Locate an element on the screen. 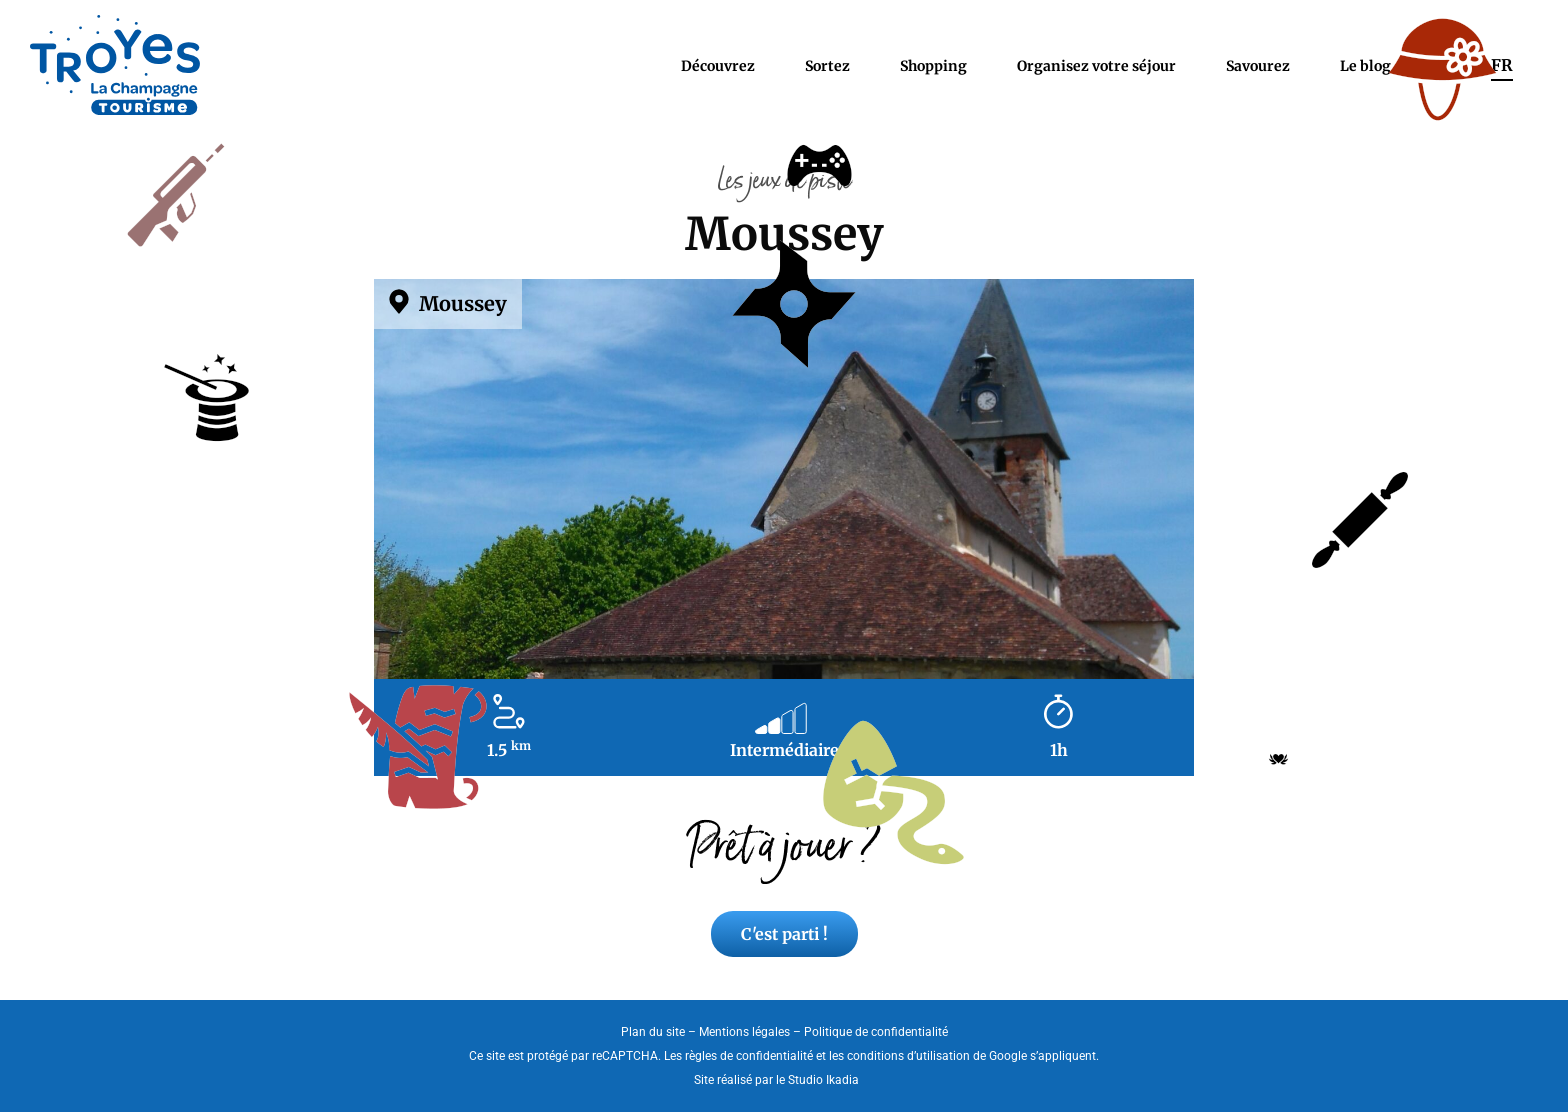  indicates a snake egg hatching in a game is located at coordinates (893, 792).